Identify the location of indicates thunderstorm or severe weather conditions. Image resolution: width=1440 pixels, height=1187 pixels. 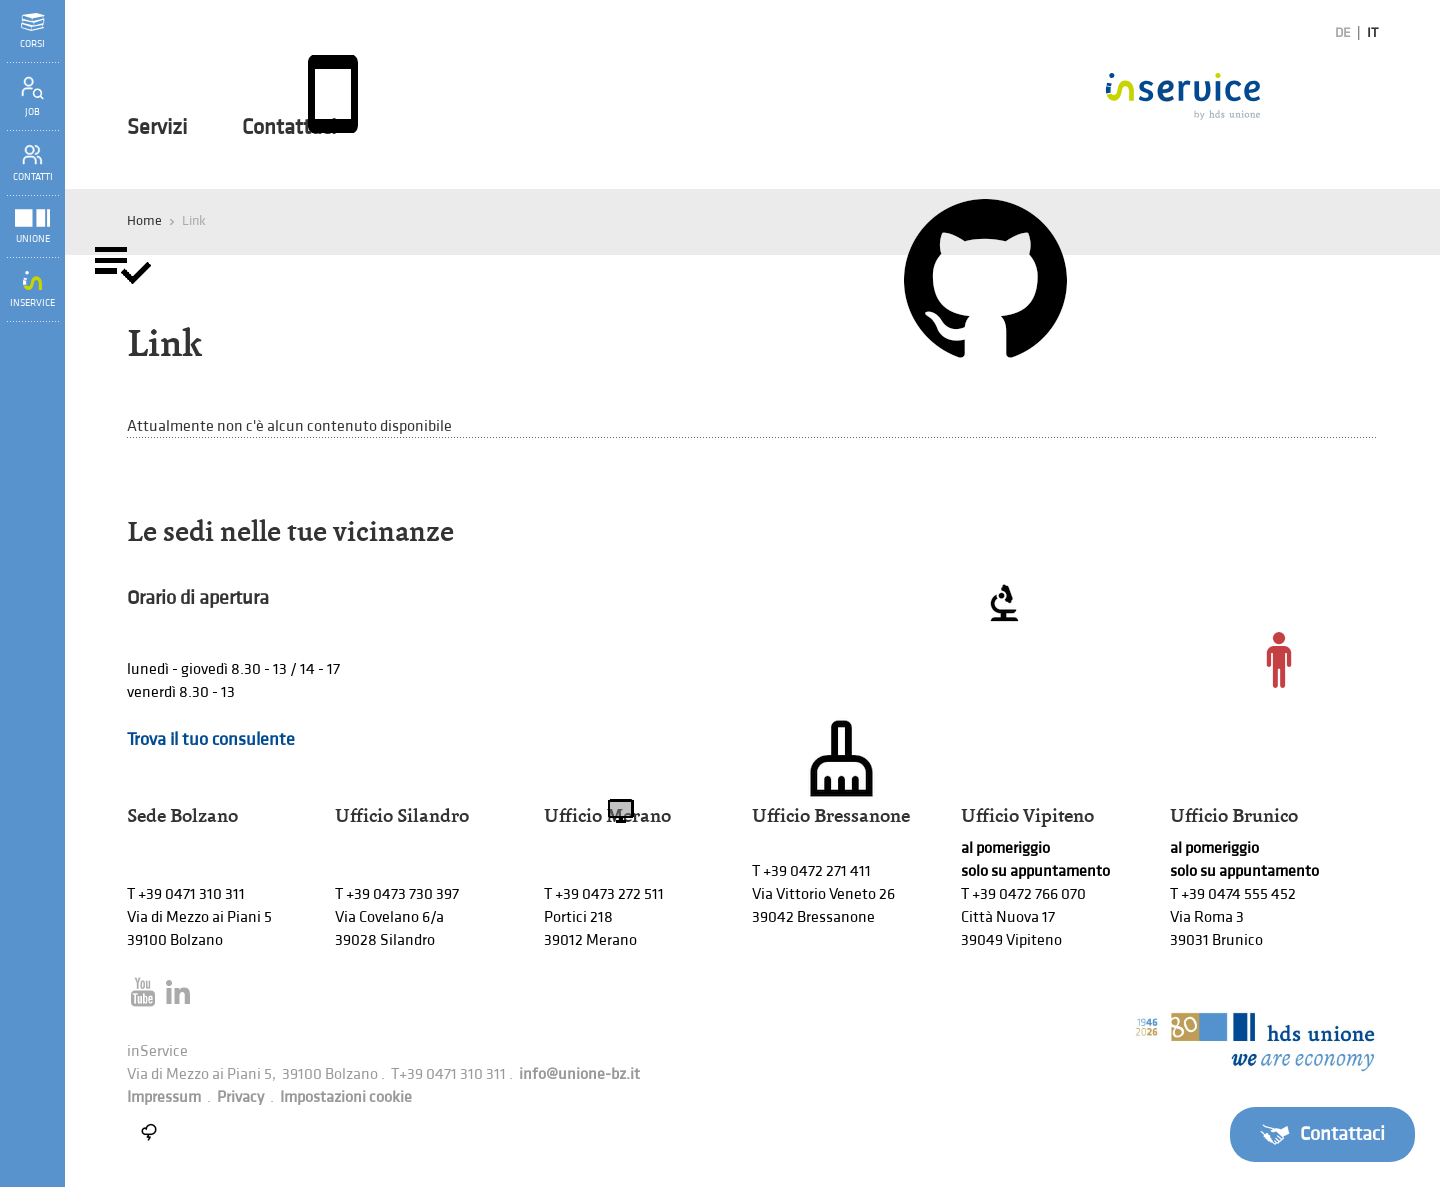
(149, 1132).